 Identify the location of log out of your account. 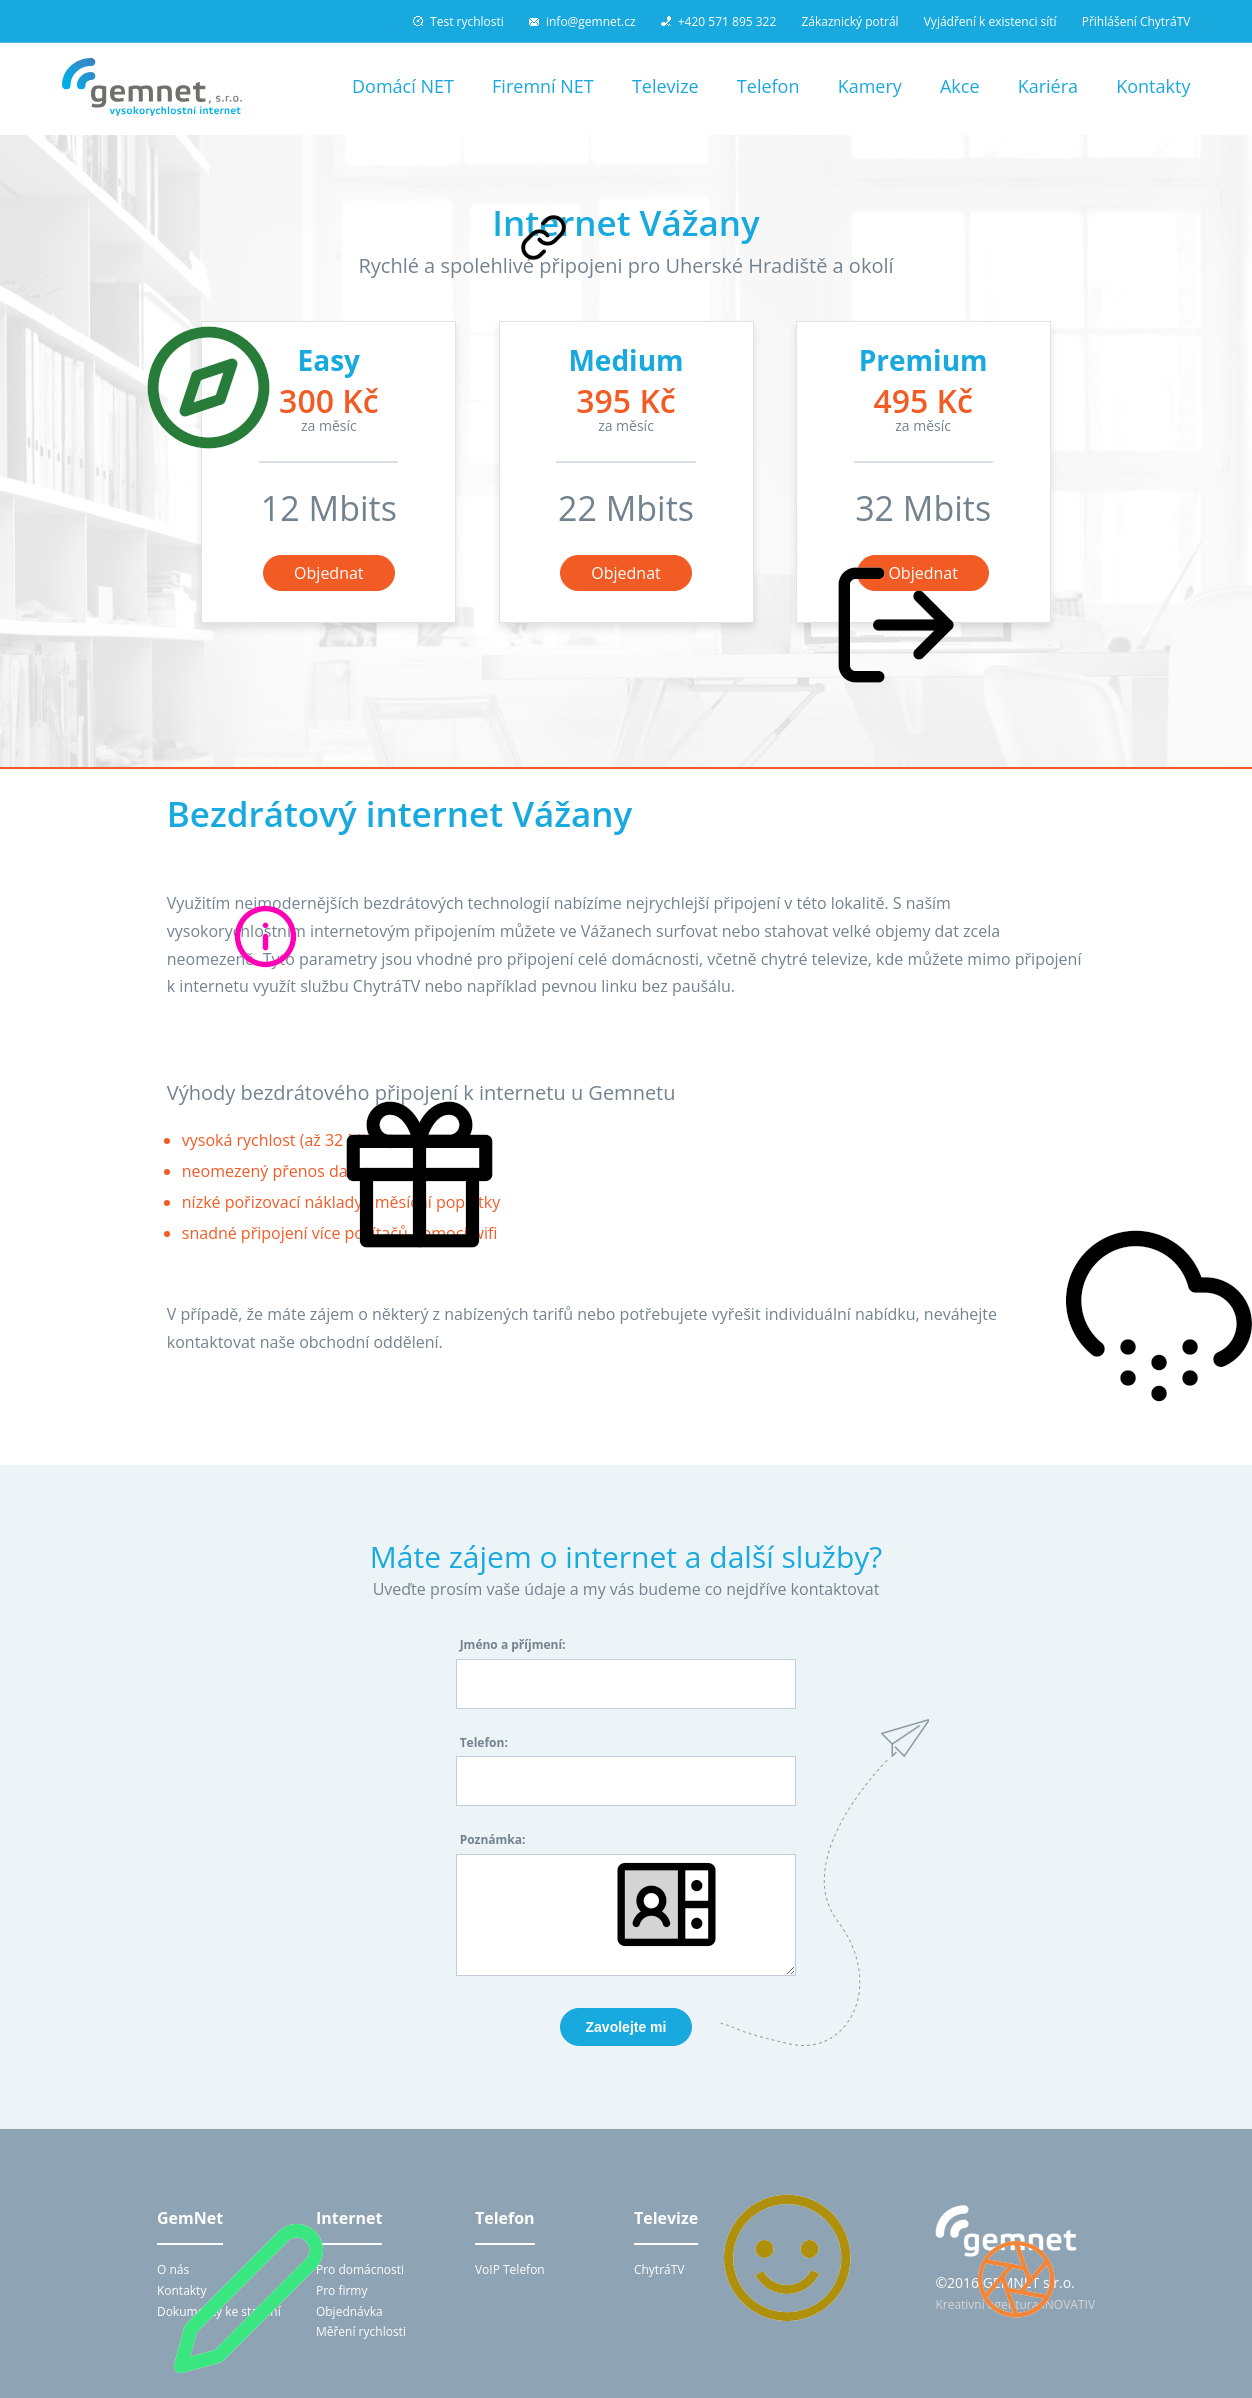
(896, 625).